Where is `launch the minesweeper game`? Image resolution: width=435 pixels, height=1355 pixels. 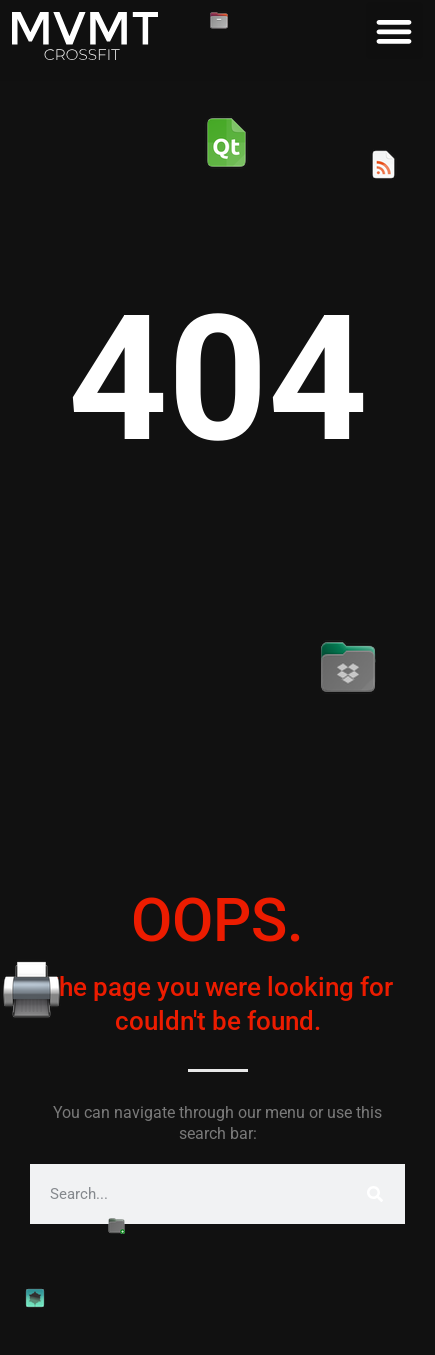
launch the minesweeper game is located at coordinates (35, 1298).